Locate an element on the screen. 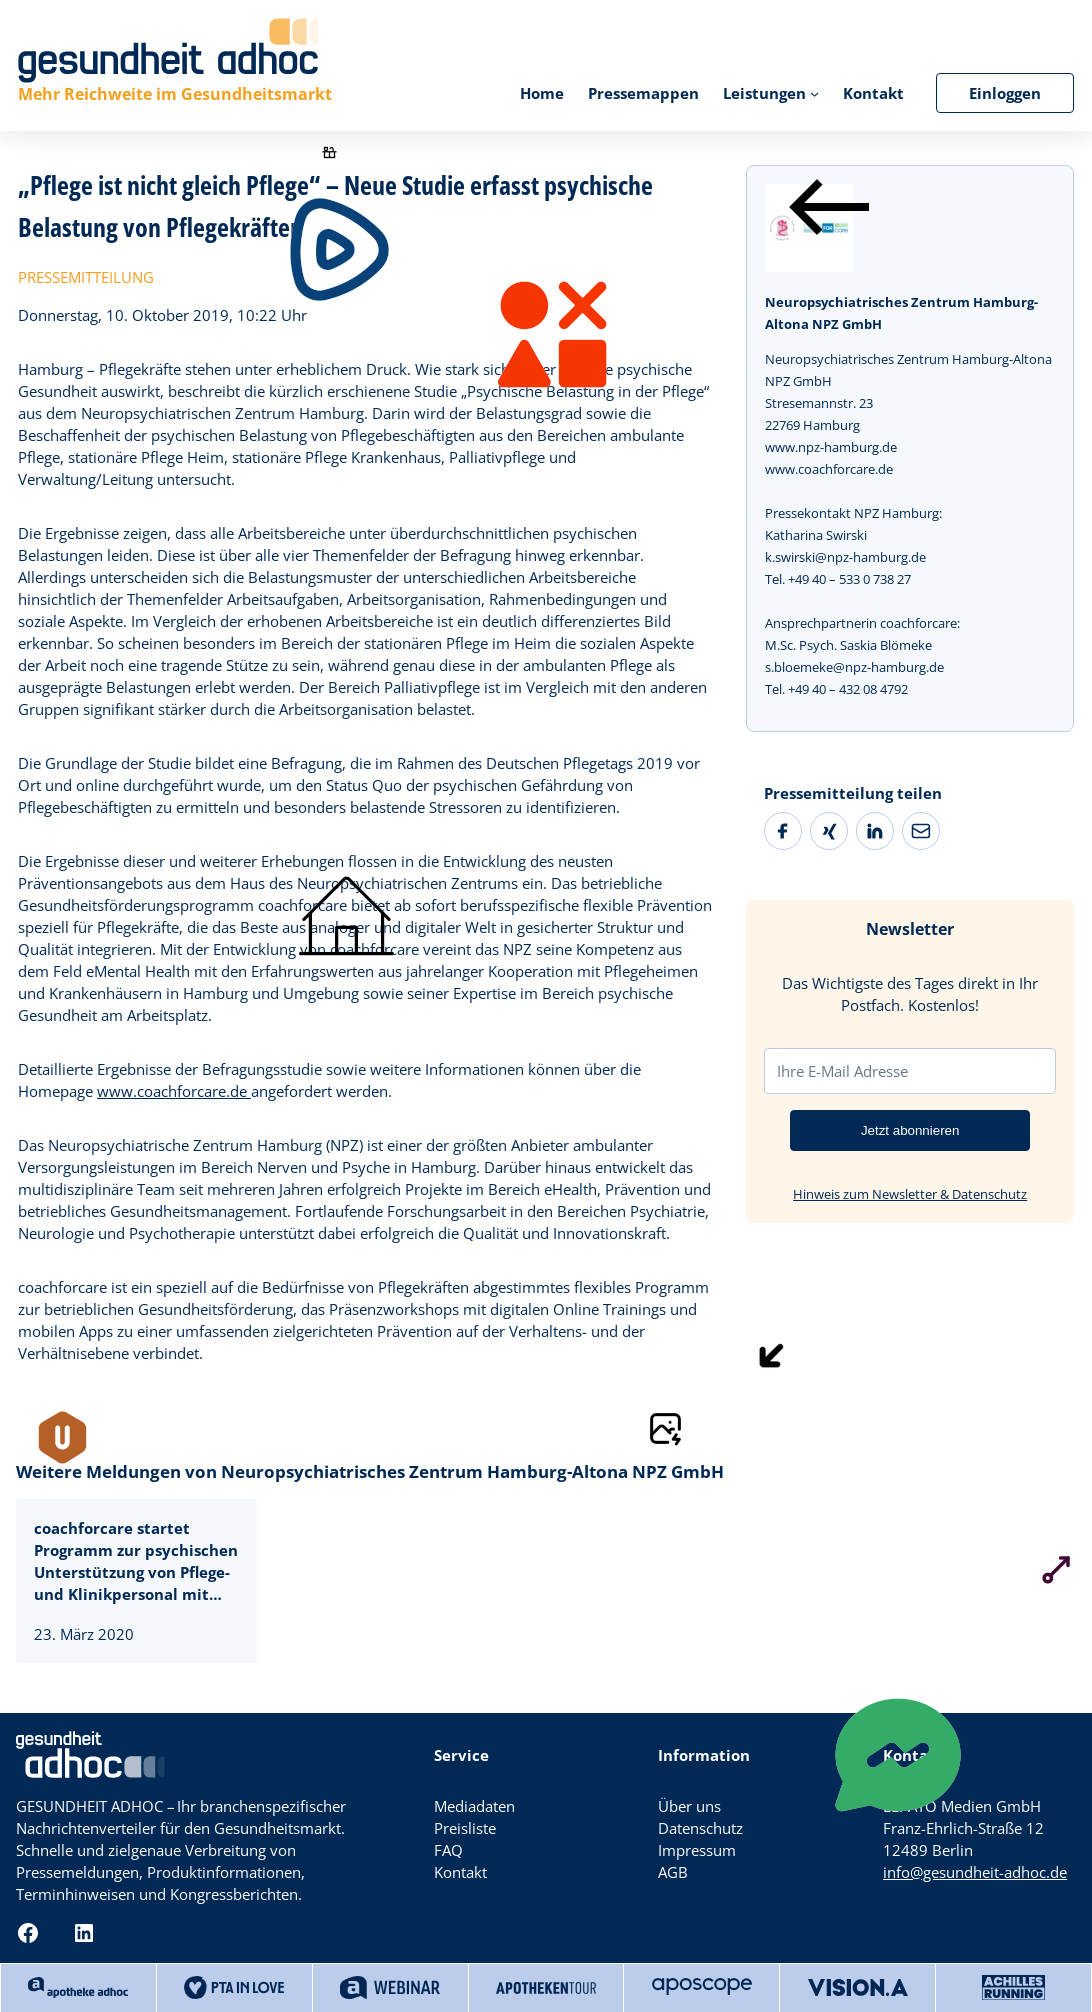 This screenshot has height=2012, width=1092. open the Rumble video platform is located at coordinates (336, 249).